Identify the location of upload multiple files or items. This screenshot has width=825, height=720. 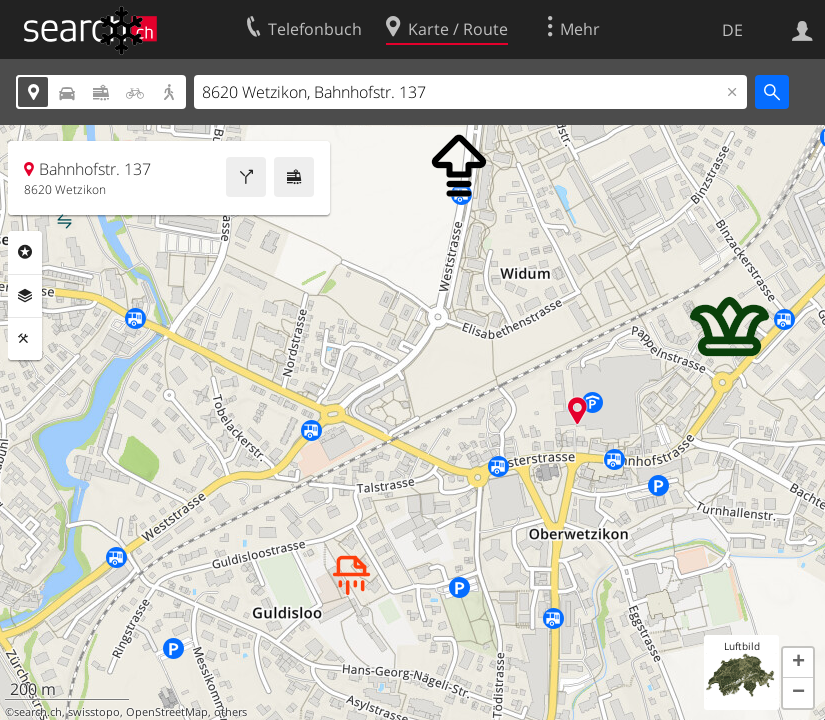
(459, 165).